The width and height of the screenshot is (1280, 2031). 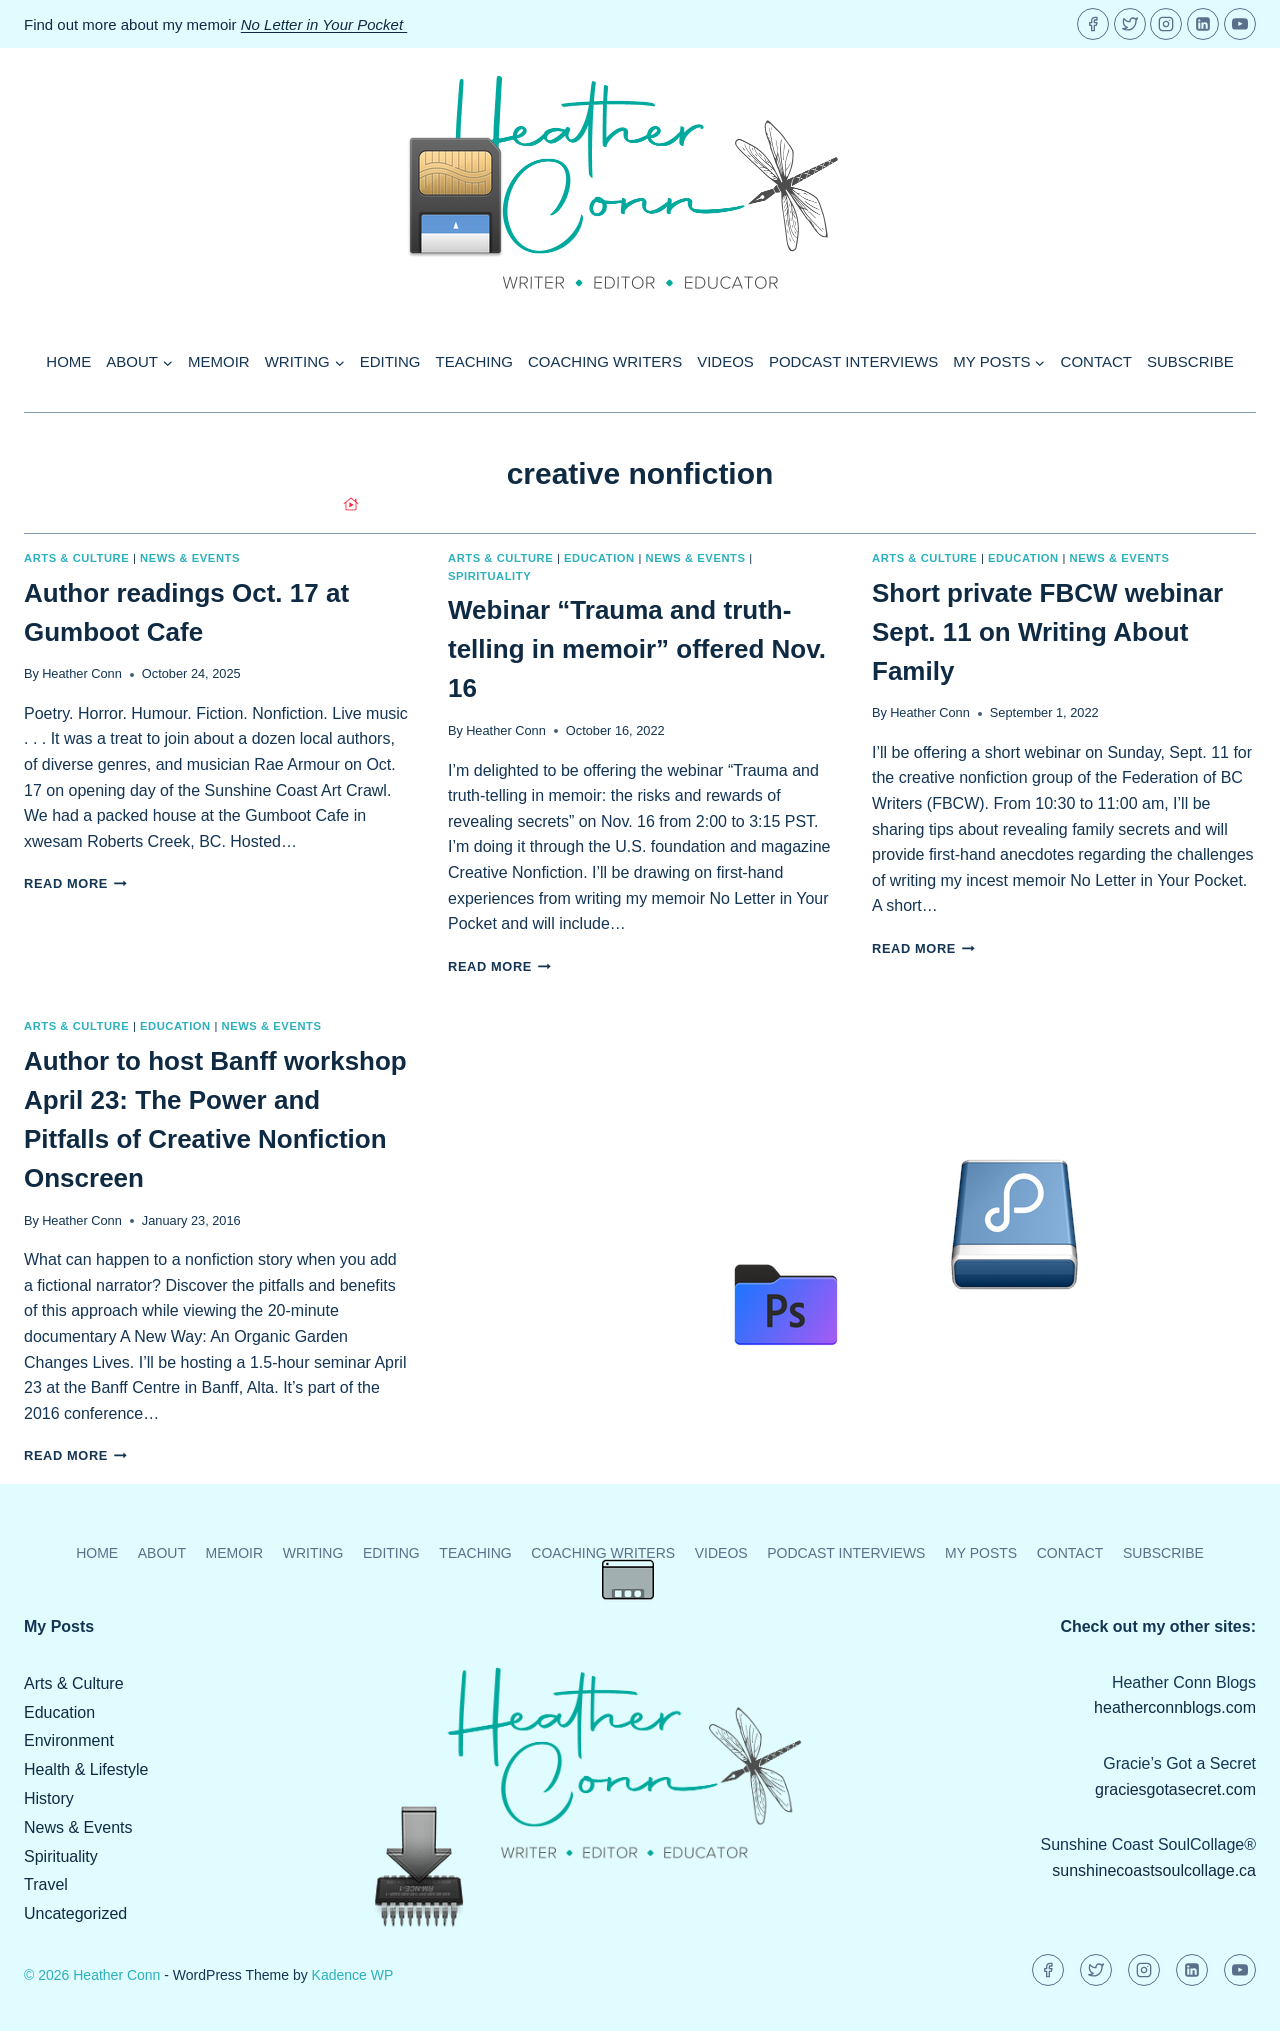 I want to click on smartmedia memory card storage device, so click(x=455, y=197).